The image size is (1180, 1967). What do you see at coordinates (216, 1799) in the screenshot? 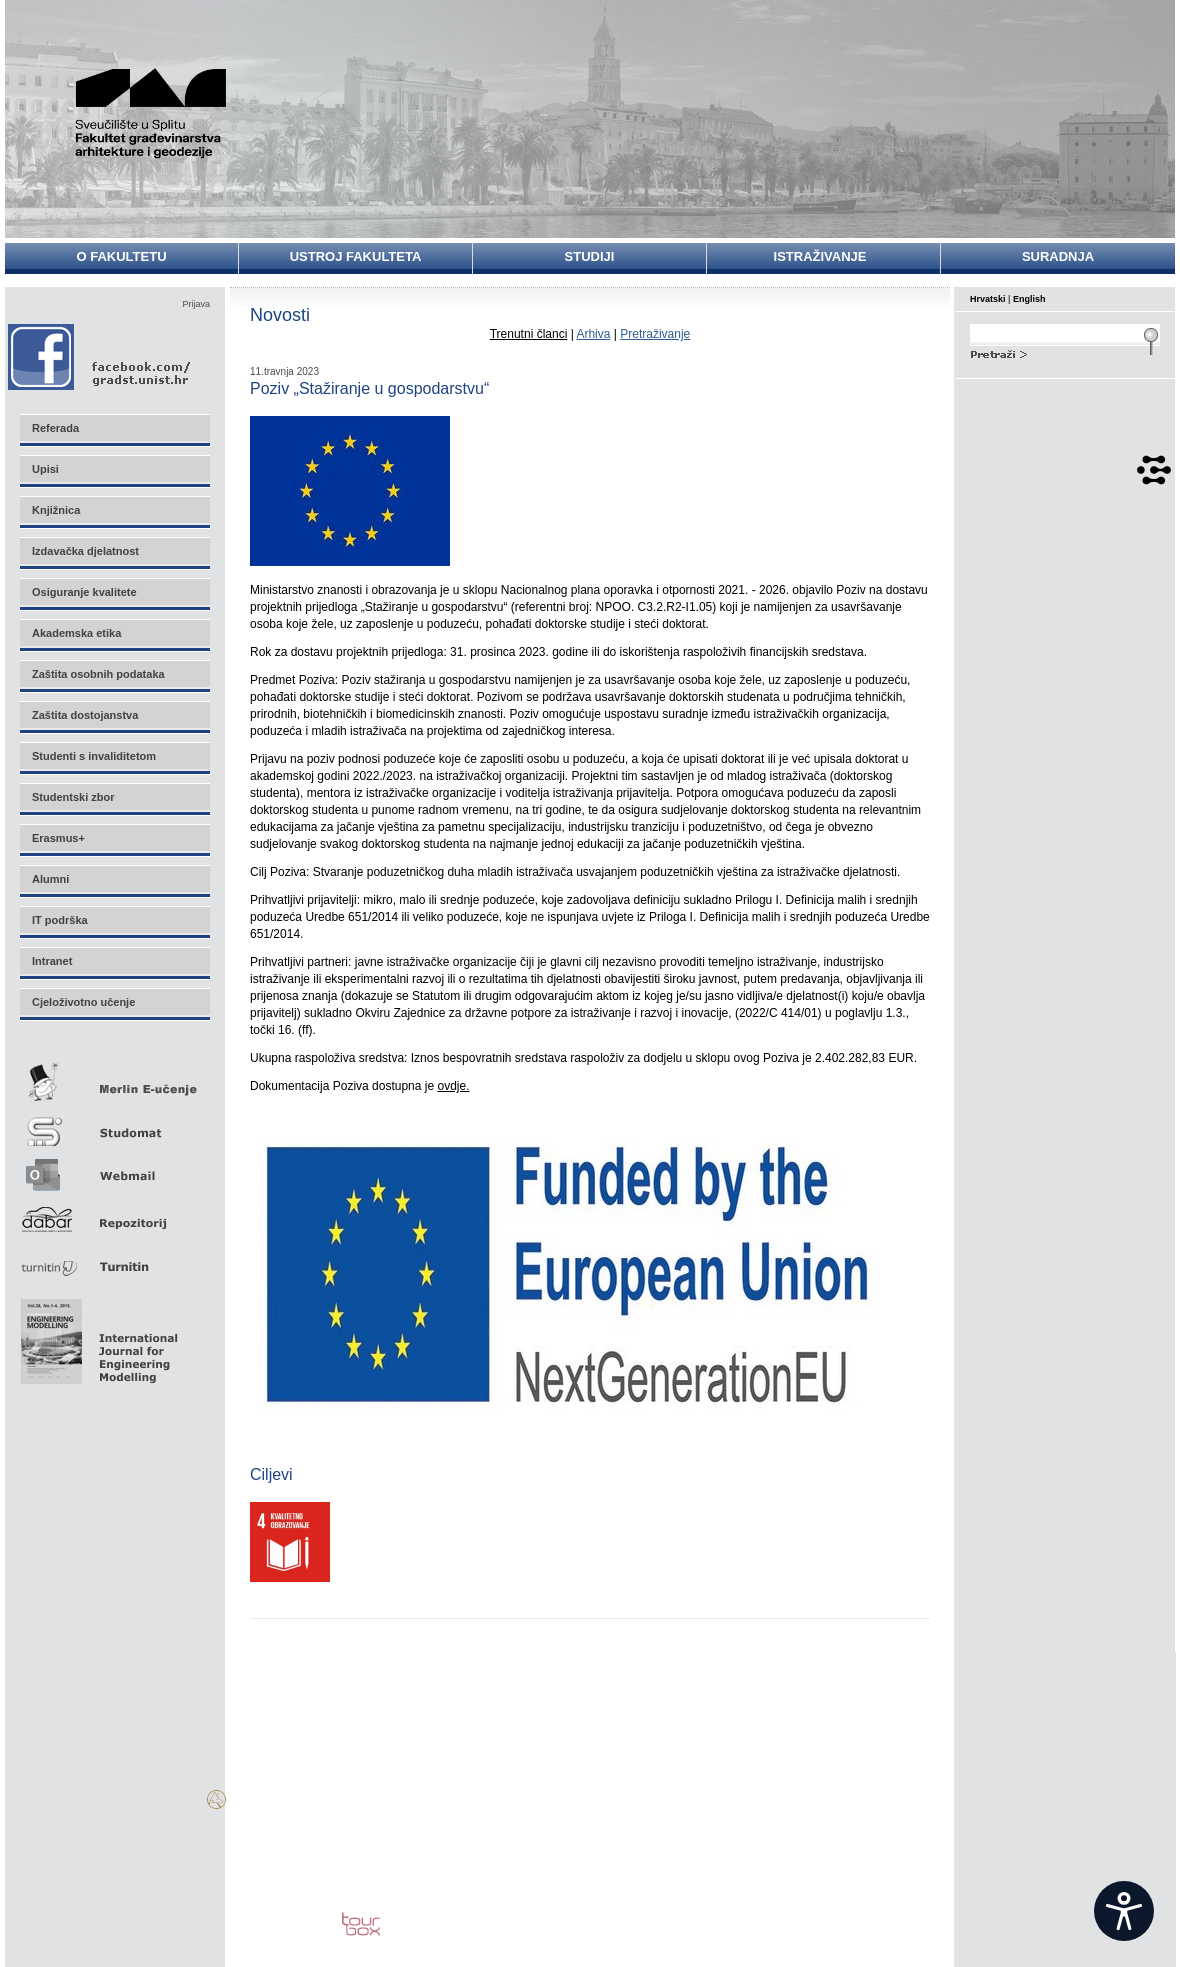
I see `open Wolfram Language application` at bounding box center [216, 1799].